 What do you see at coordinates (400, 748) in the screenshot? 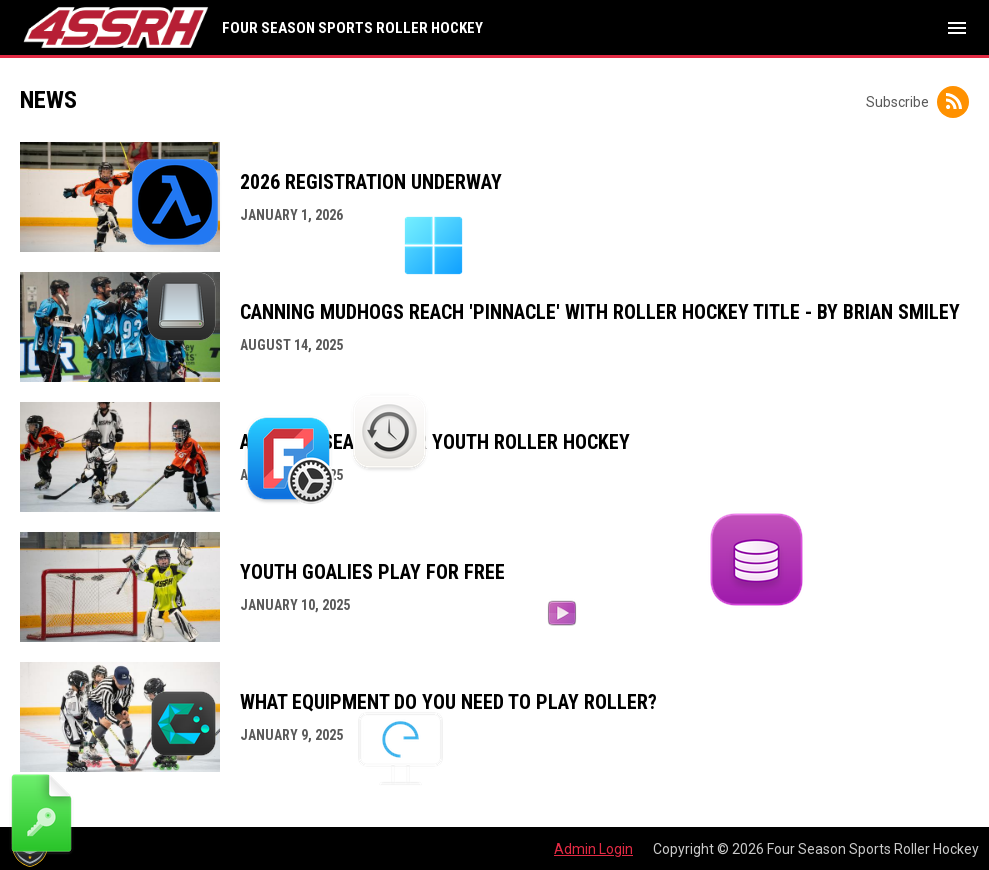
I see `rotate display clockwise` at bounding box center [400, 748].